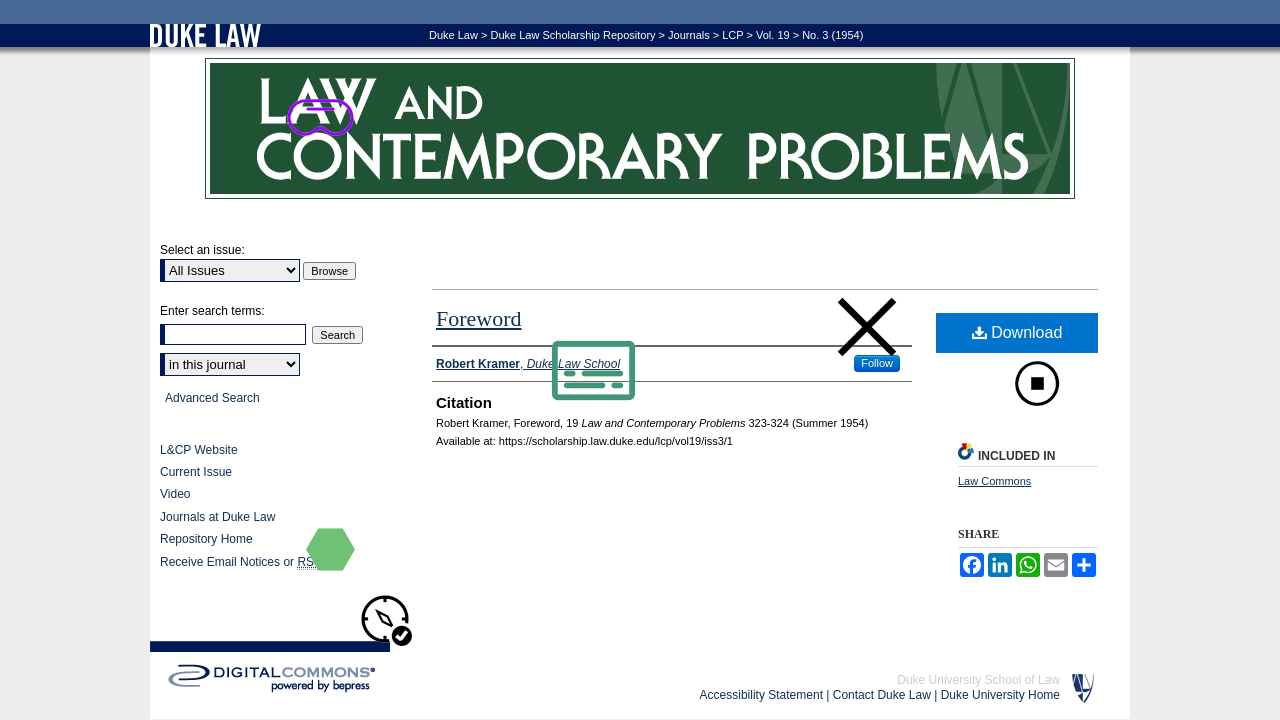  Describe the element at coordinates (593, 370) in the screenshot. I see `enable subtitles or closed captions` at that location.